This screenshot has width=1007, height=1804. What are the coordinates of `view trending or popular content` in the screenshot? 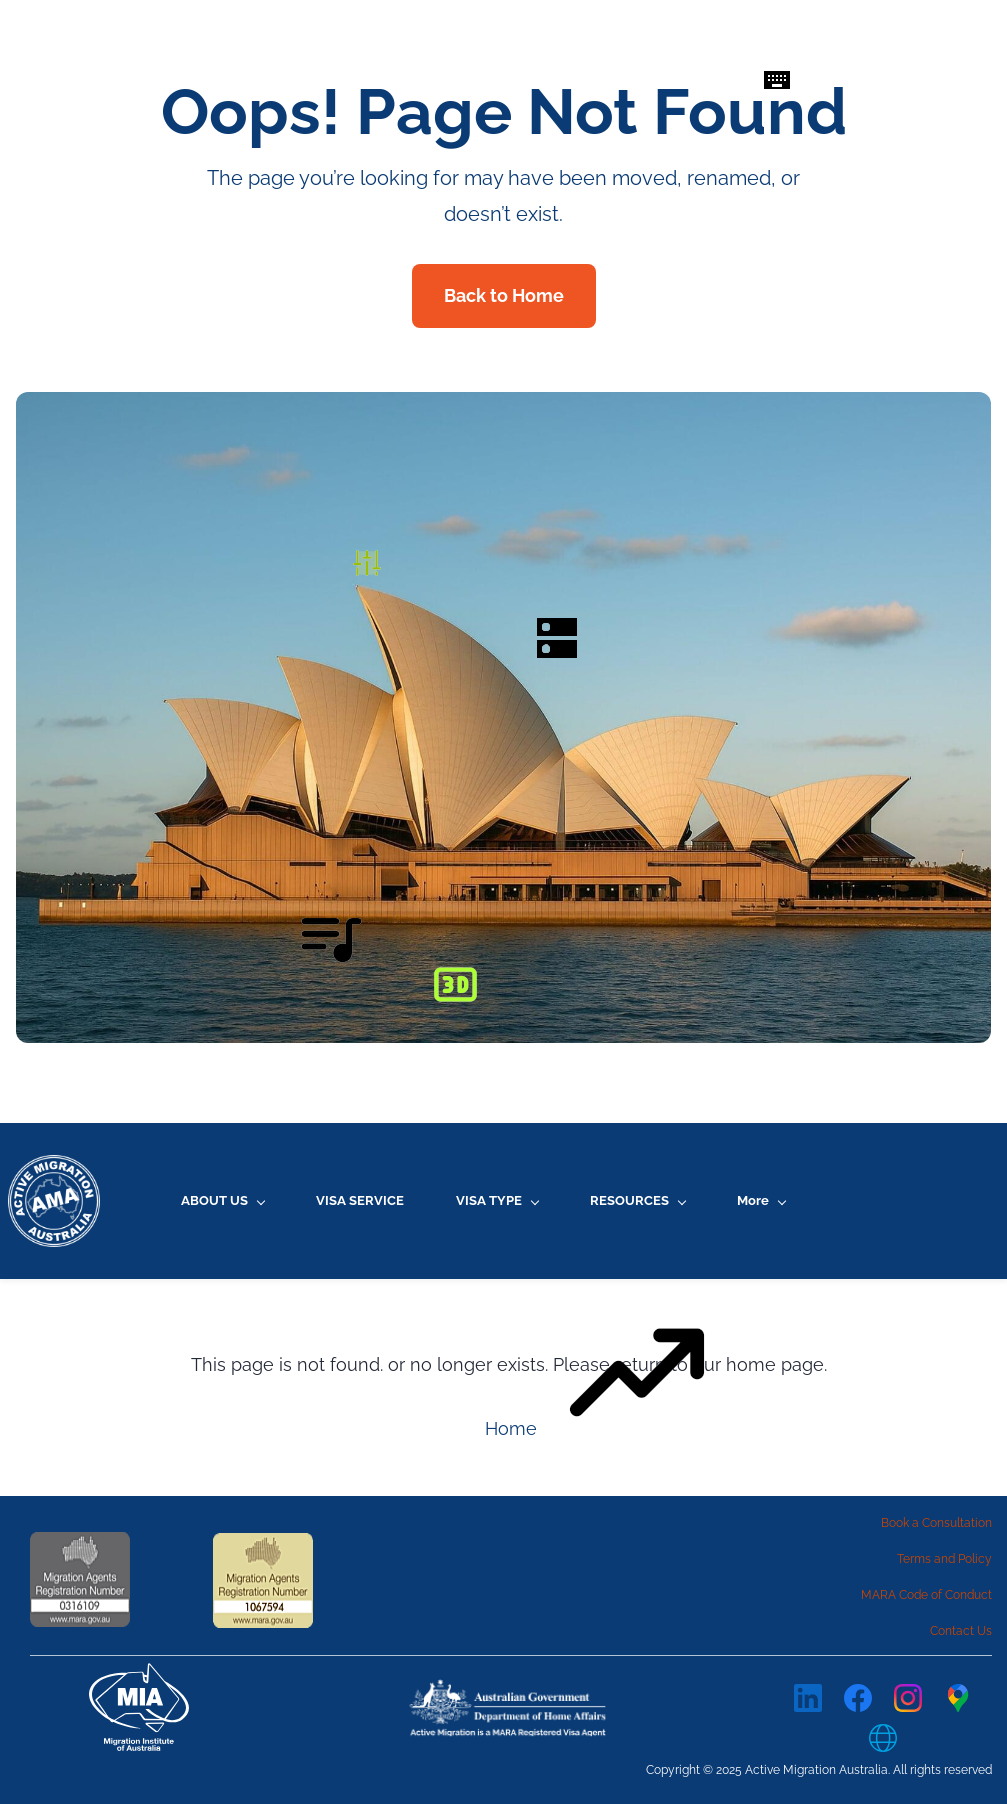 It's located at (637, 1377).